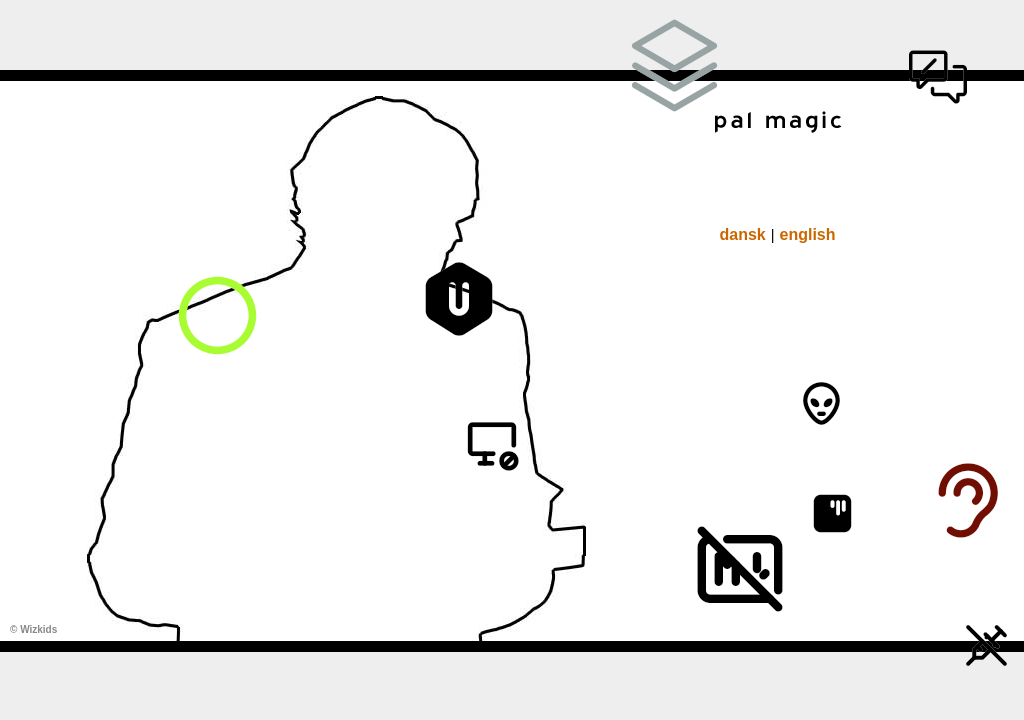  Describe the element at coordinates (821, 403) in the screenshot. I see `view or access sci-fi themed content` at that location.